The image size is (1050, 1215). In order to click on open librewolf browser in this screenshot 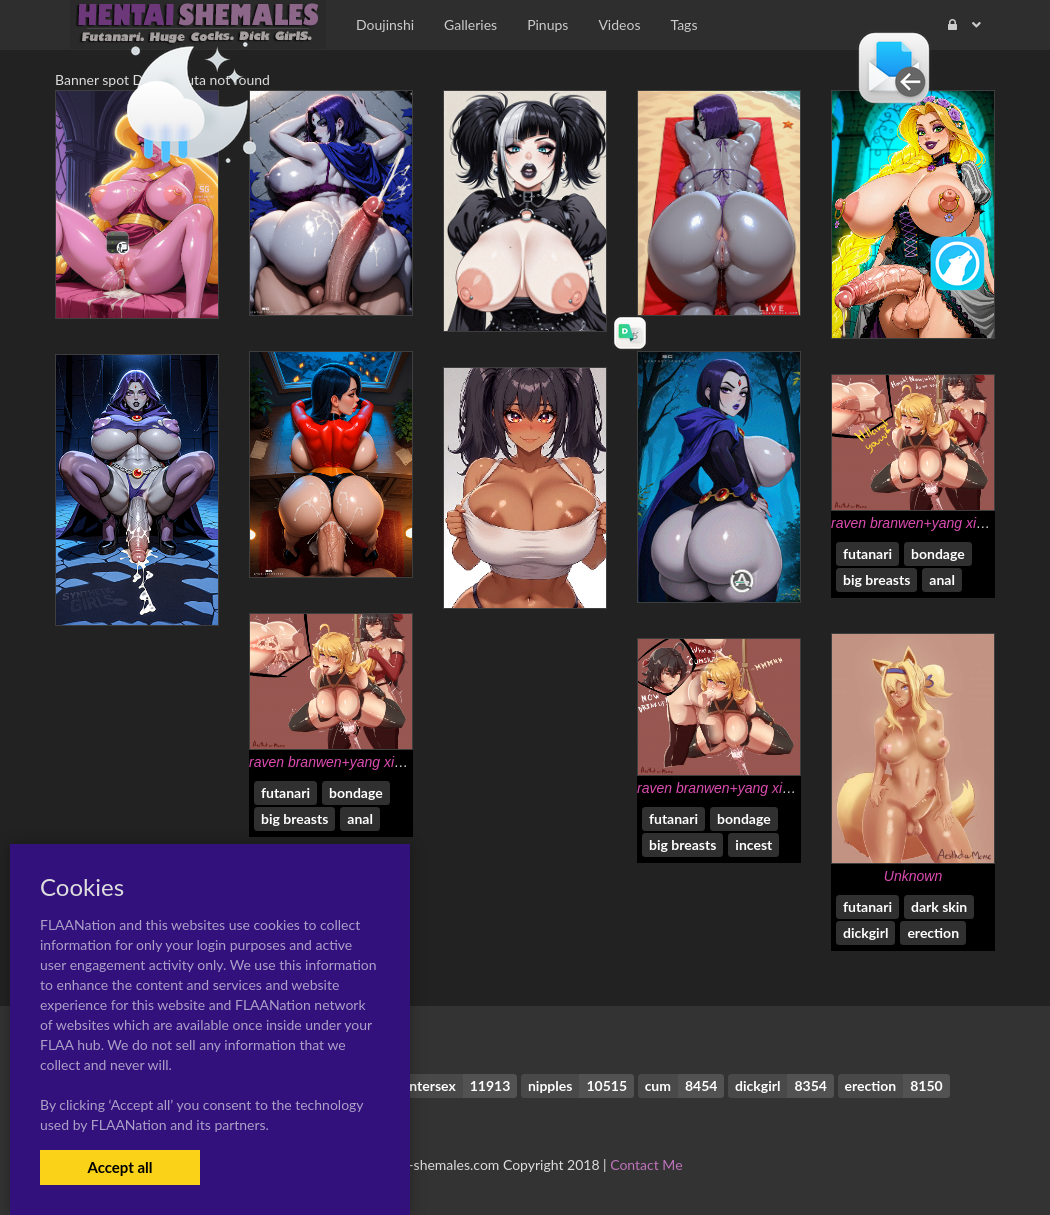, I will do `click(957, 263)`.